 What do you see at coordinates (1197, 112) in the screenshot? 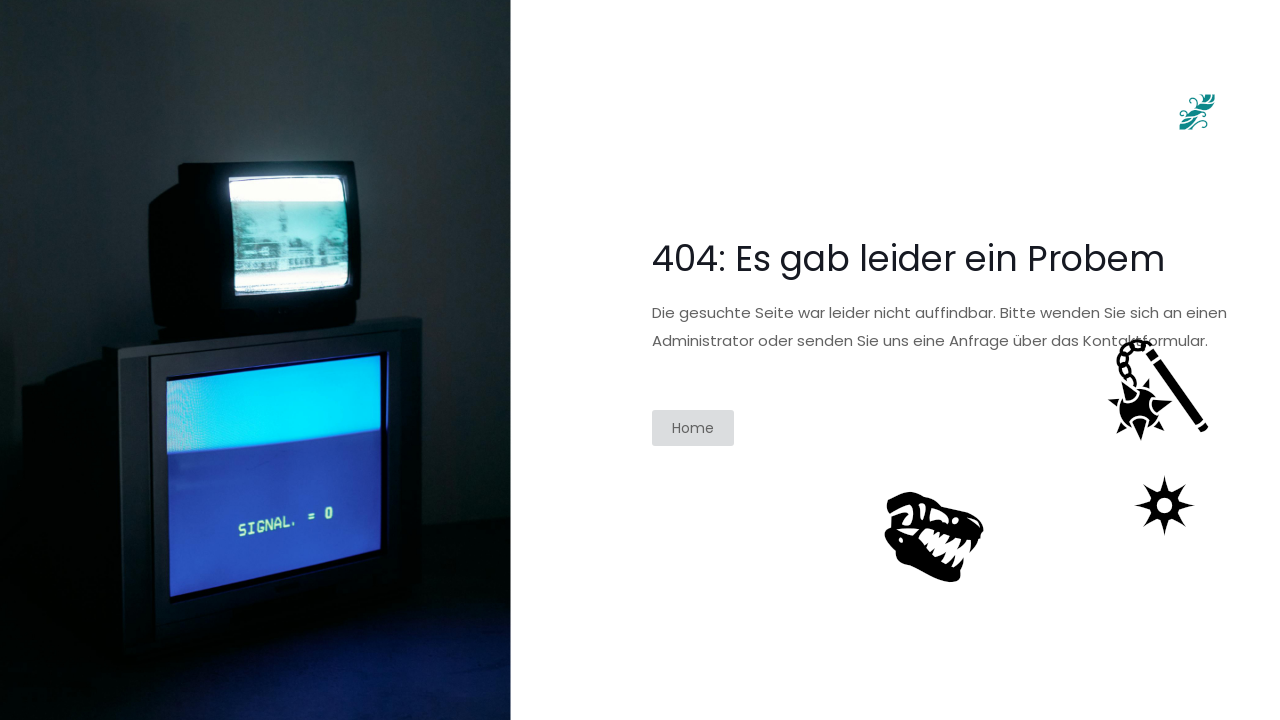
I see `decorative plant or nature-themed game element` at bounding box center [1197, 112].